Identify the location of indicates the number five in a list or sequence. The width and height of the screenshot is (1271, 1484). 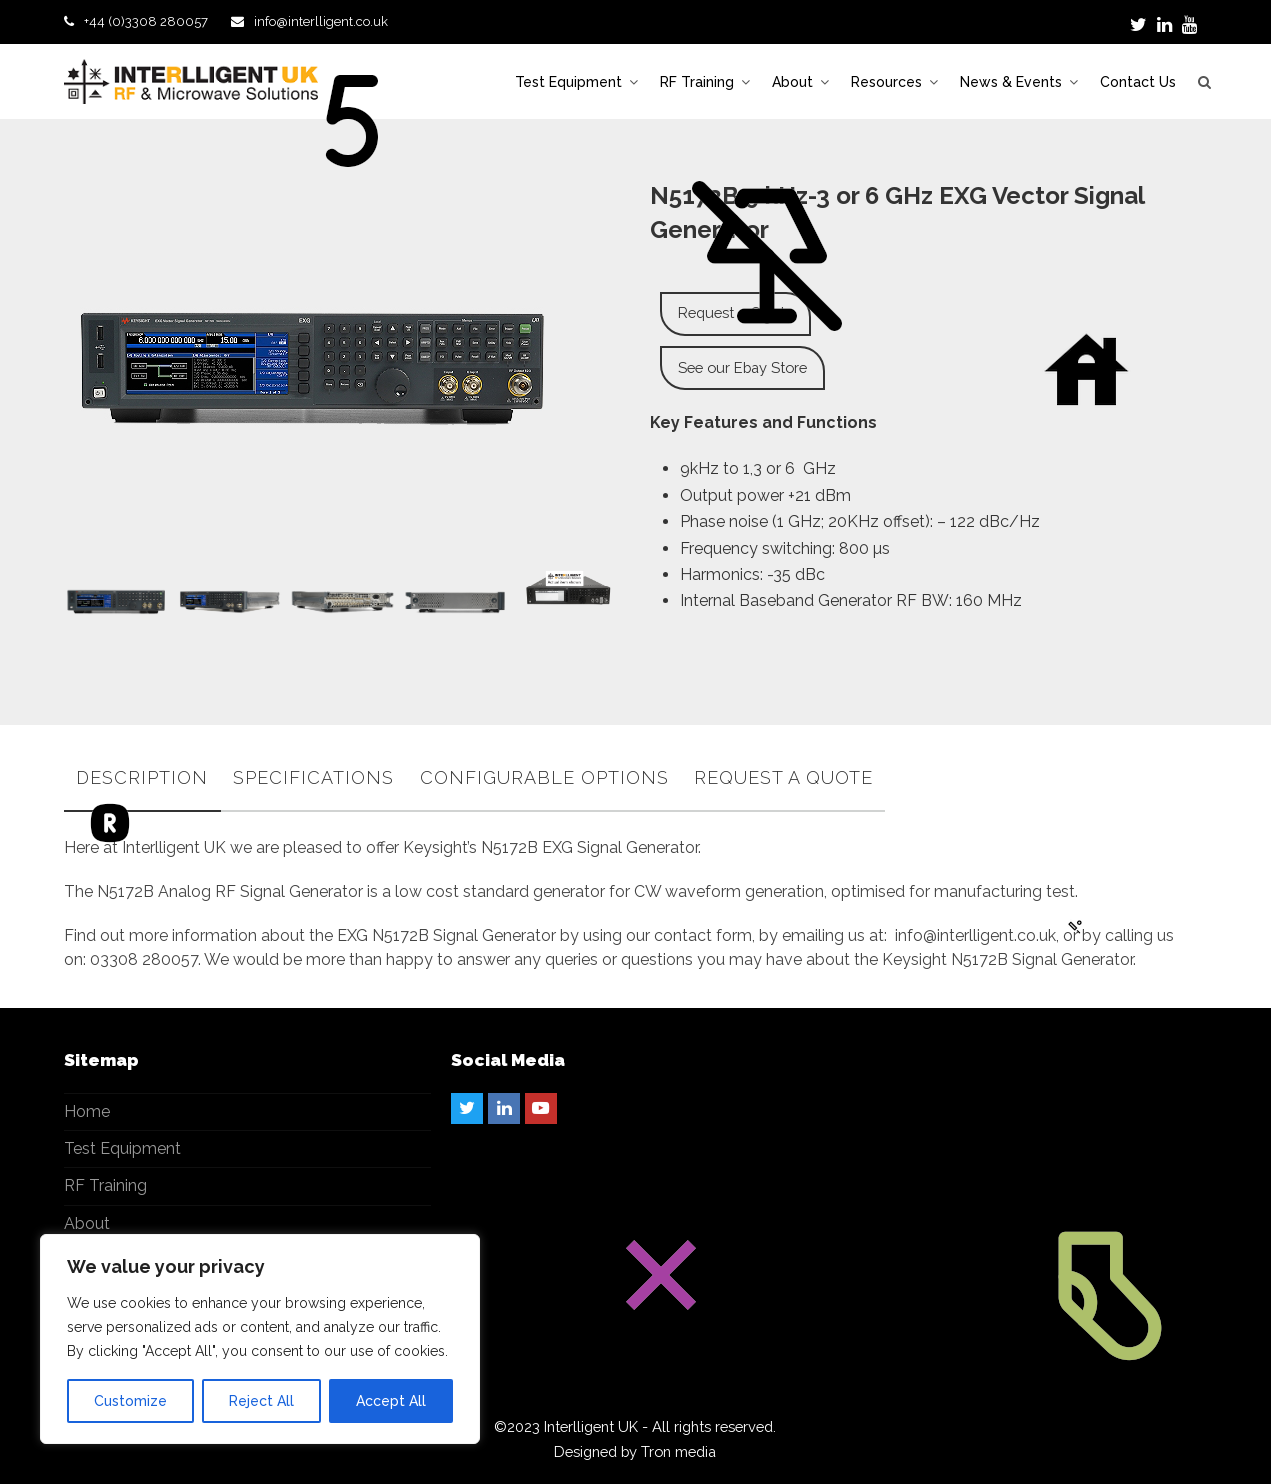
(352, 121).